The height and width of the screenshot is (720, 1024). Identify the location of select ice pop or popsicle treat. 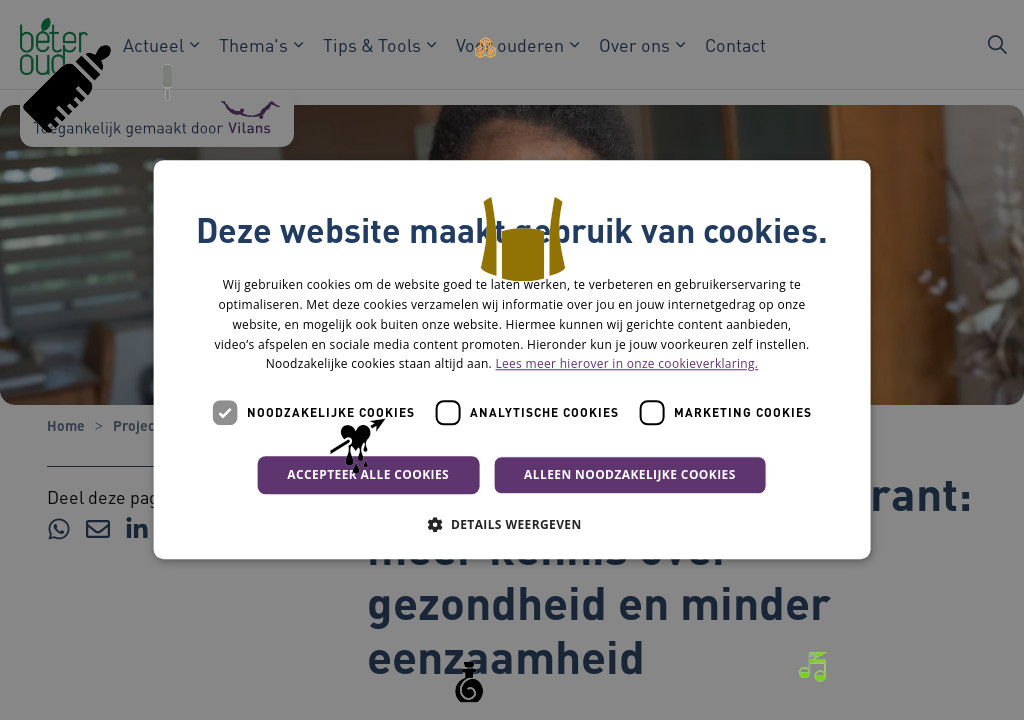
(167, 82).